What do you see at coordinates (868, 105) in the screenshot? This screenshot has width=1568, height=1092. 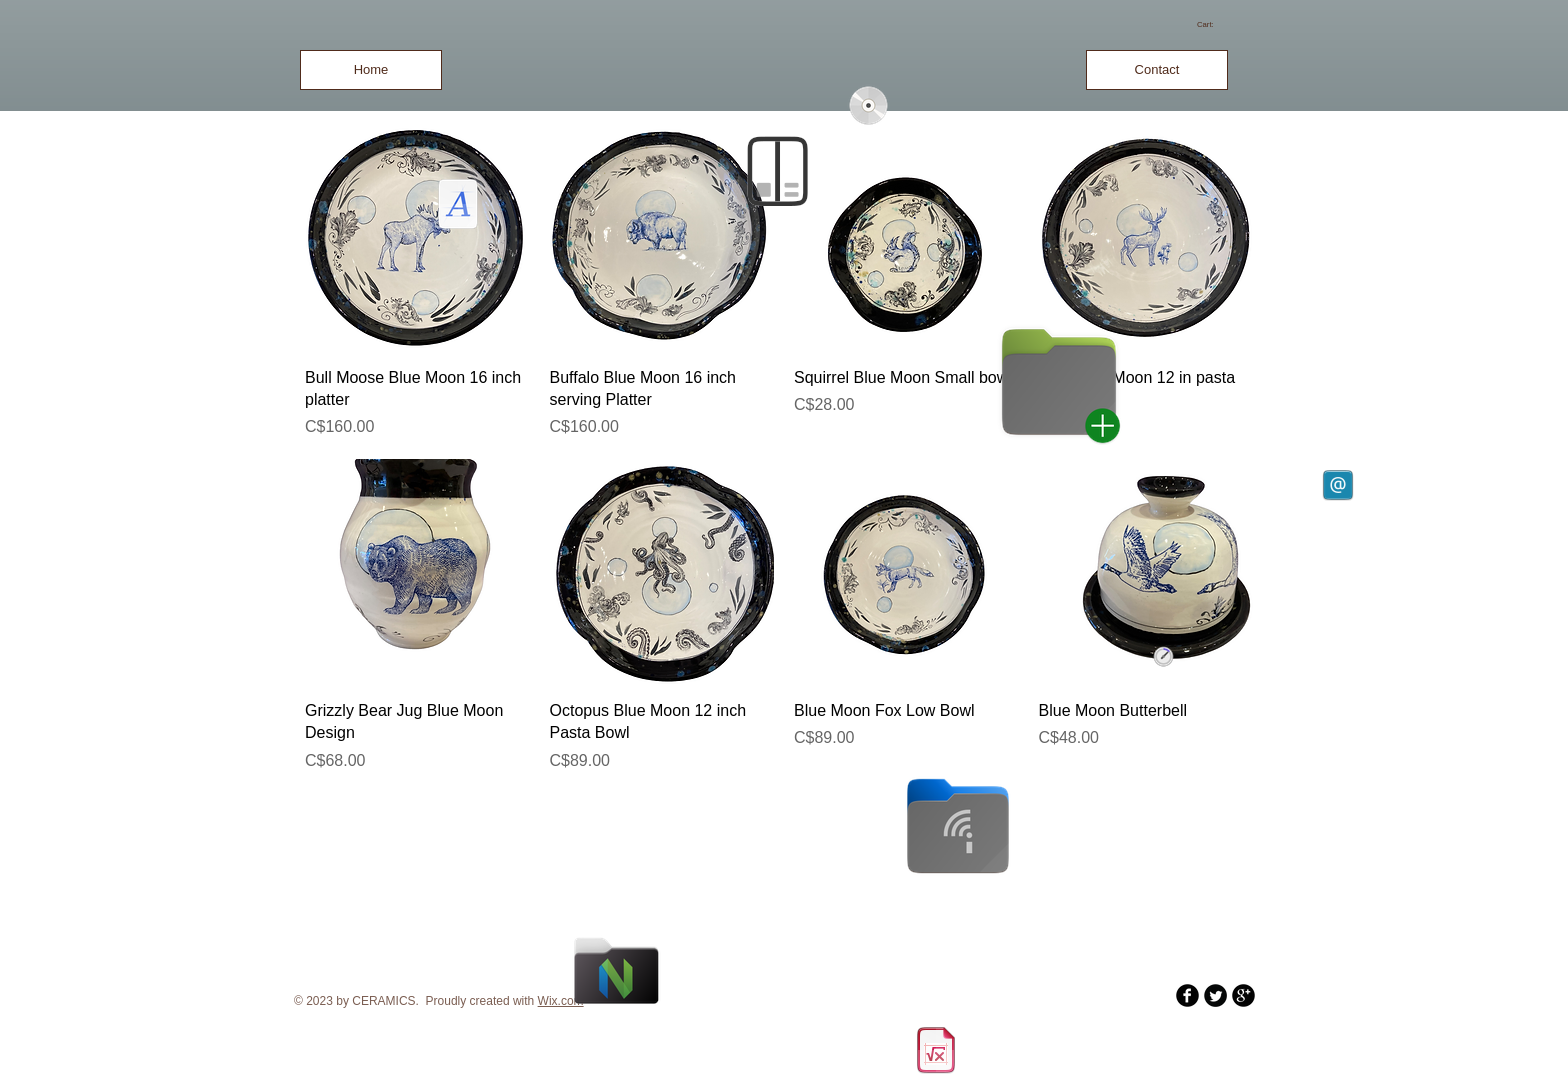 I see `access DVD-RAM drive or disc contents` at bounding box center [868, 105].